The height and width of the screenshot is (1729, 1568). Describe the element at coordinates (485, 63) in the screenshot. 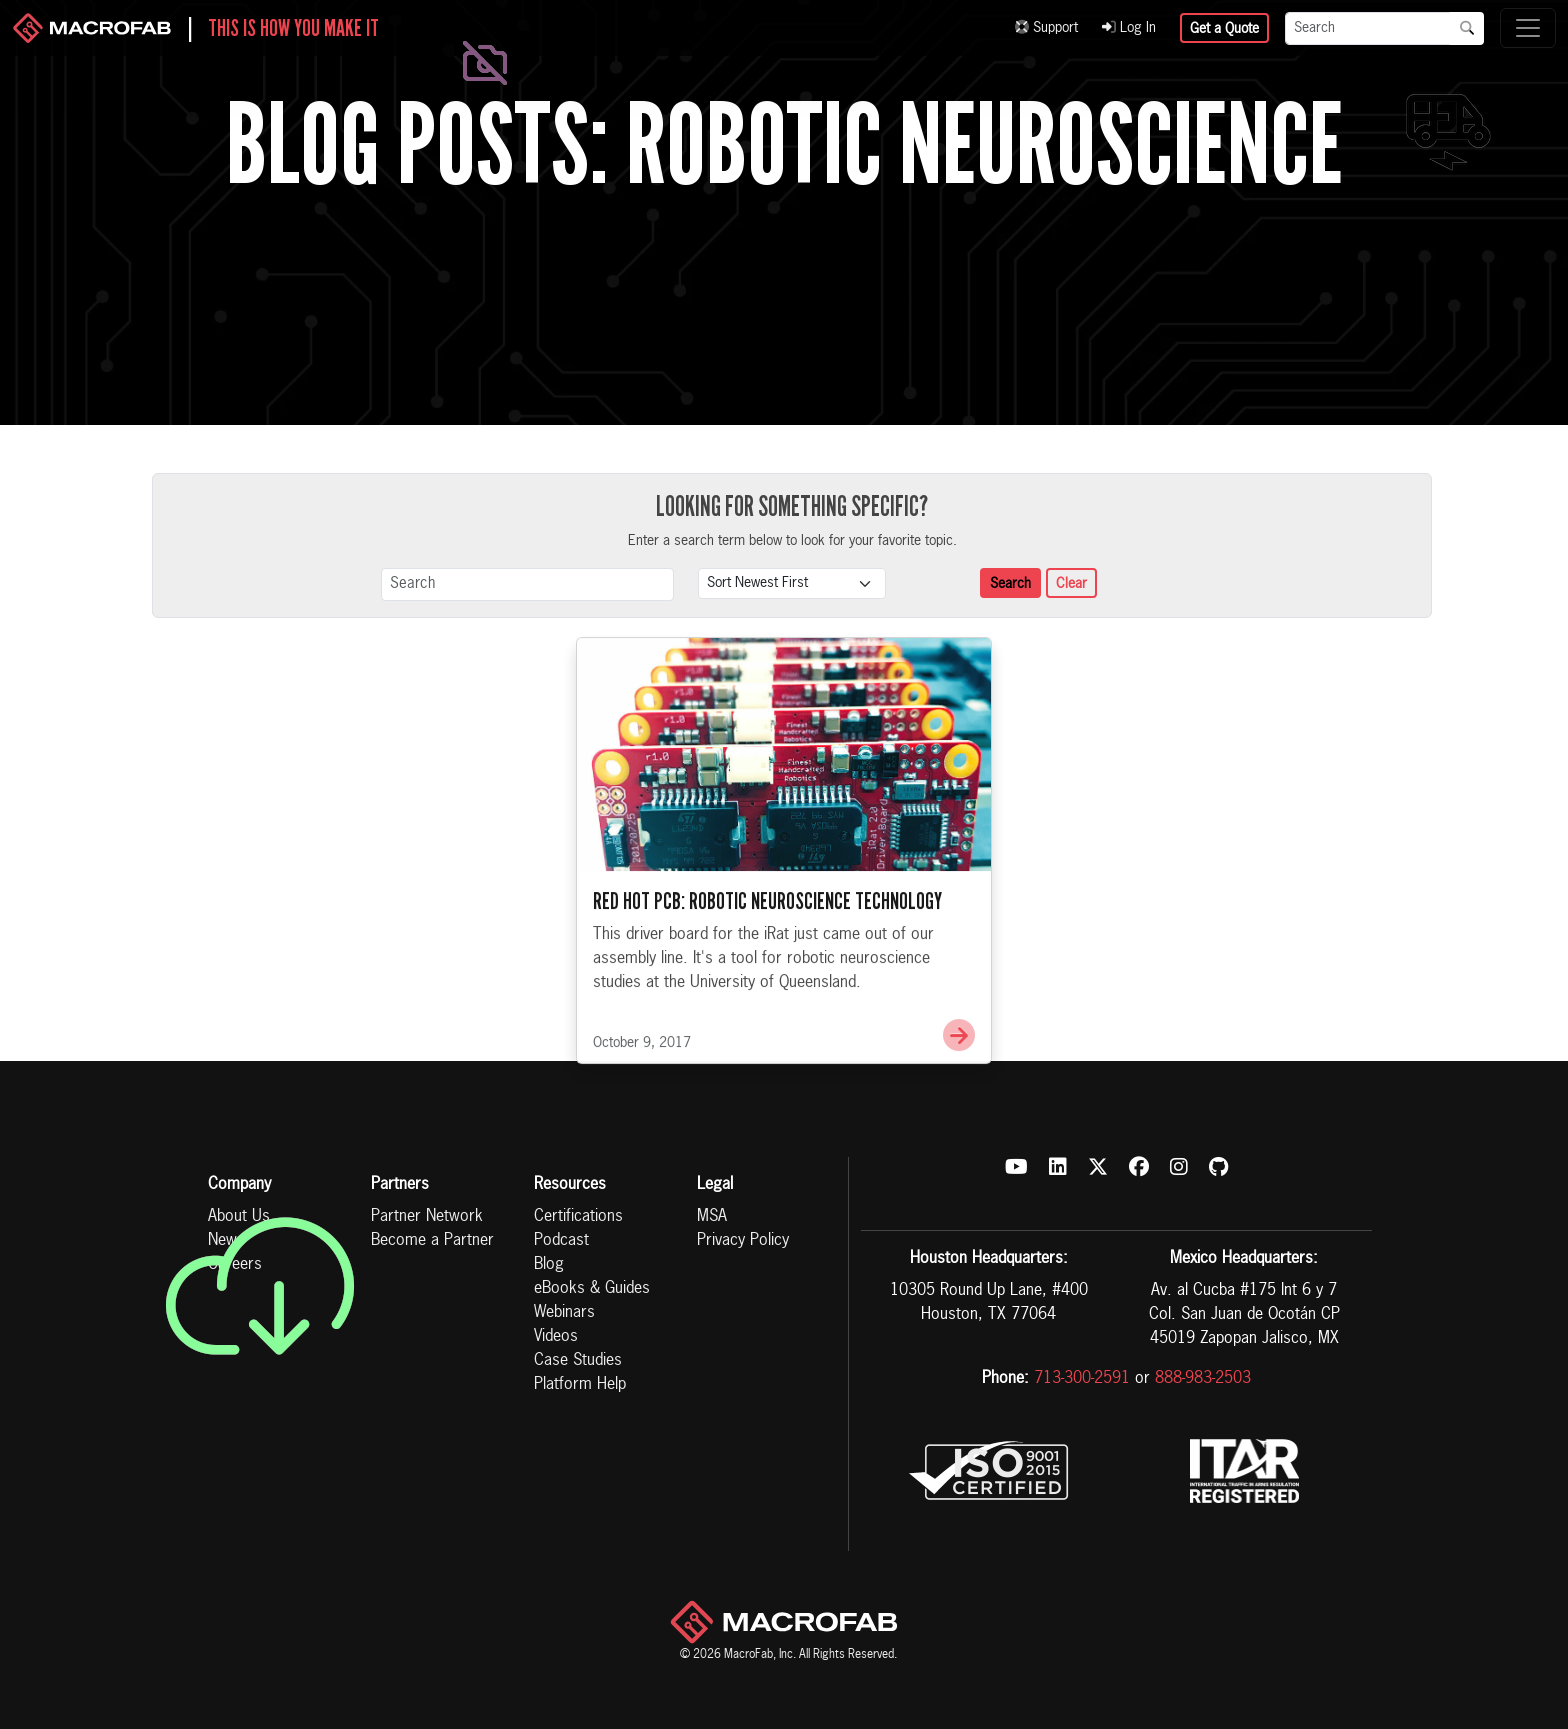

I see `camera is disabled or unavailable` at that location.